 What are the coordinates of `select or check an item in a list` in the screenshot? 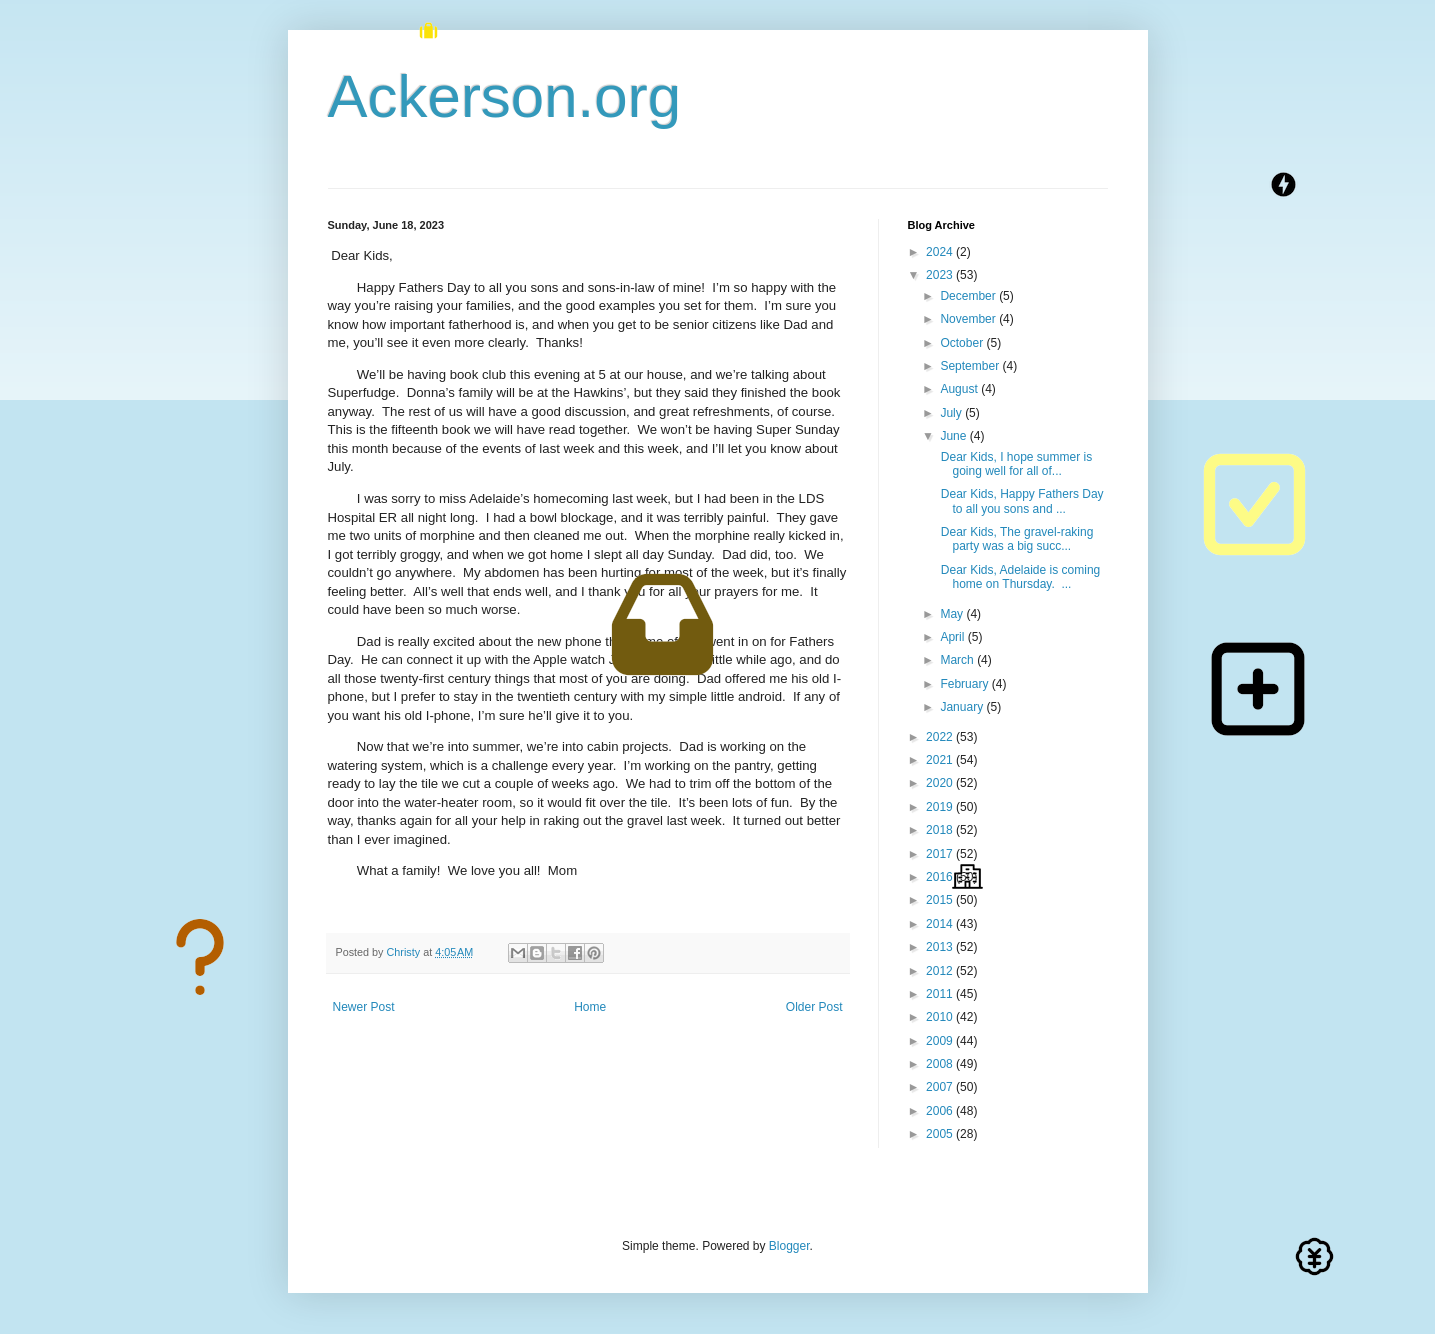 It's located at (1254, 504).